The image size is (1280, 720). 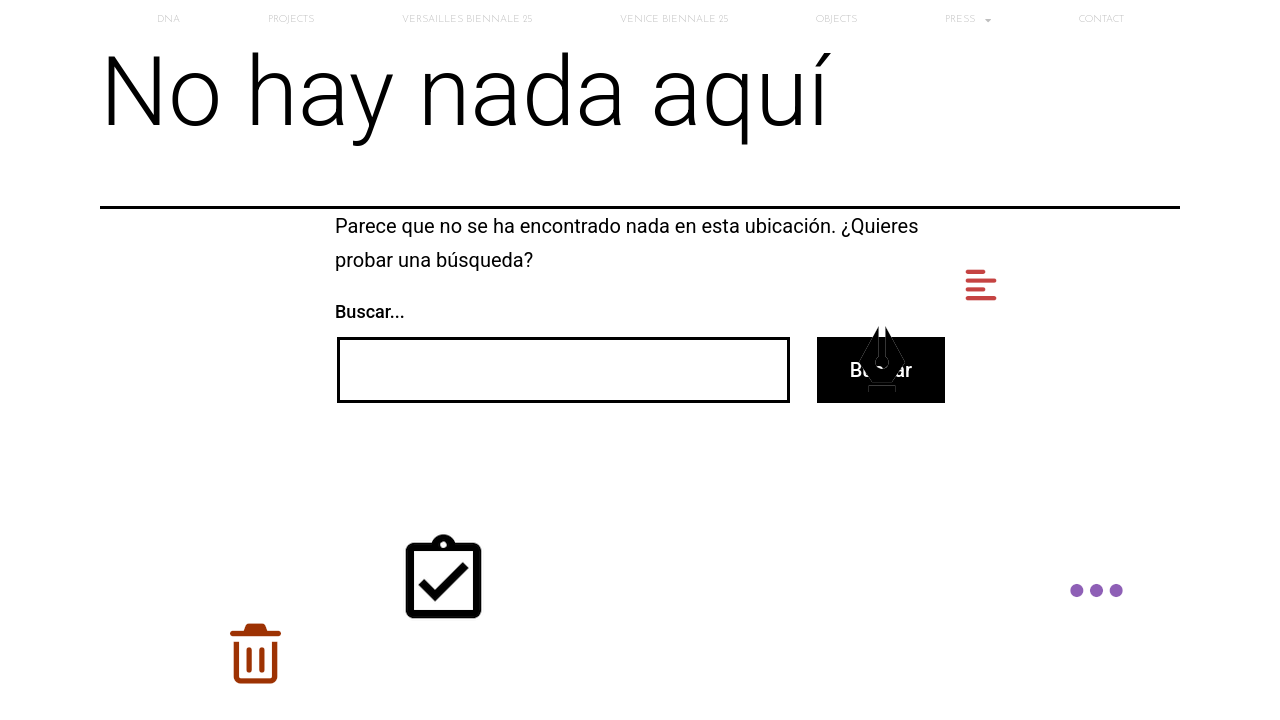 I want to click on access more options or actions, so click(x=1096, y=590).